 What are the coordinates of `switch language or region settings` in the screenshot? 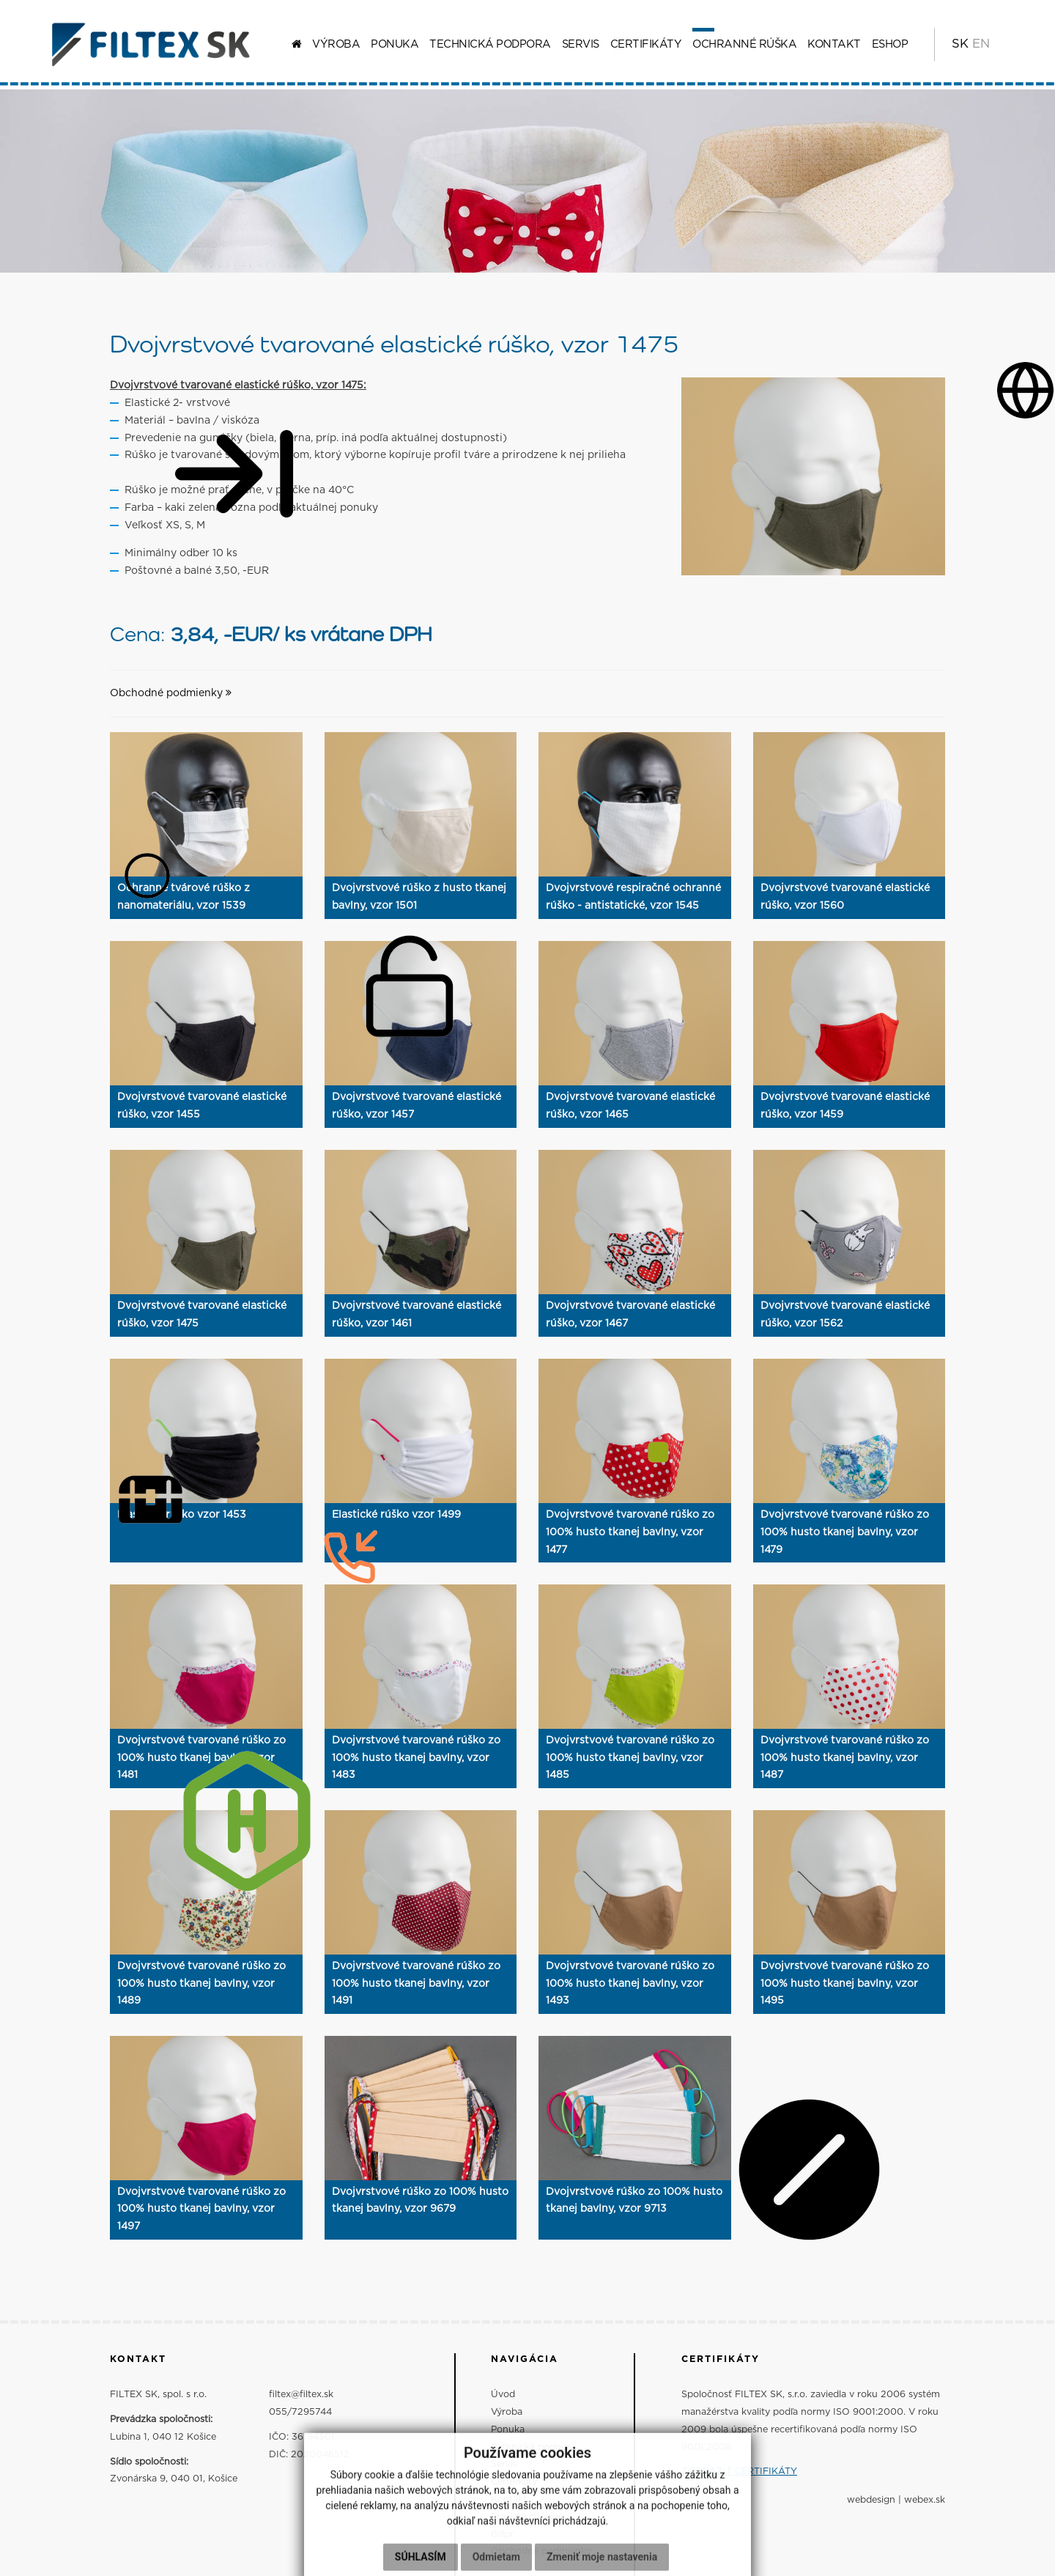 It's located at (1025, 390).